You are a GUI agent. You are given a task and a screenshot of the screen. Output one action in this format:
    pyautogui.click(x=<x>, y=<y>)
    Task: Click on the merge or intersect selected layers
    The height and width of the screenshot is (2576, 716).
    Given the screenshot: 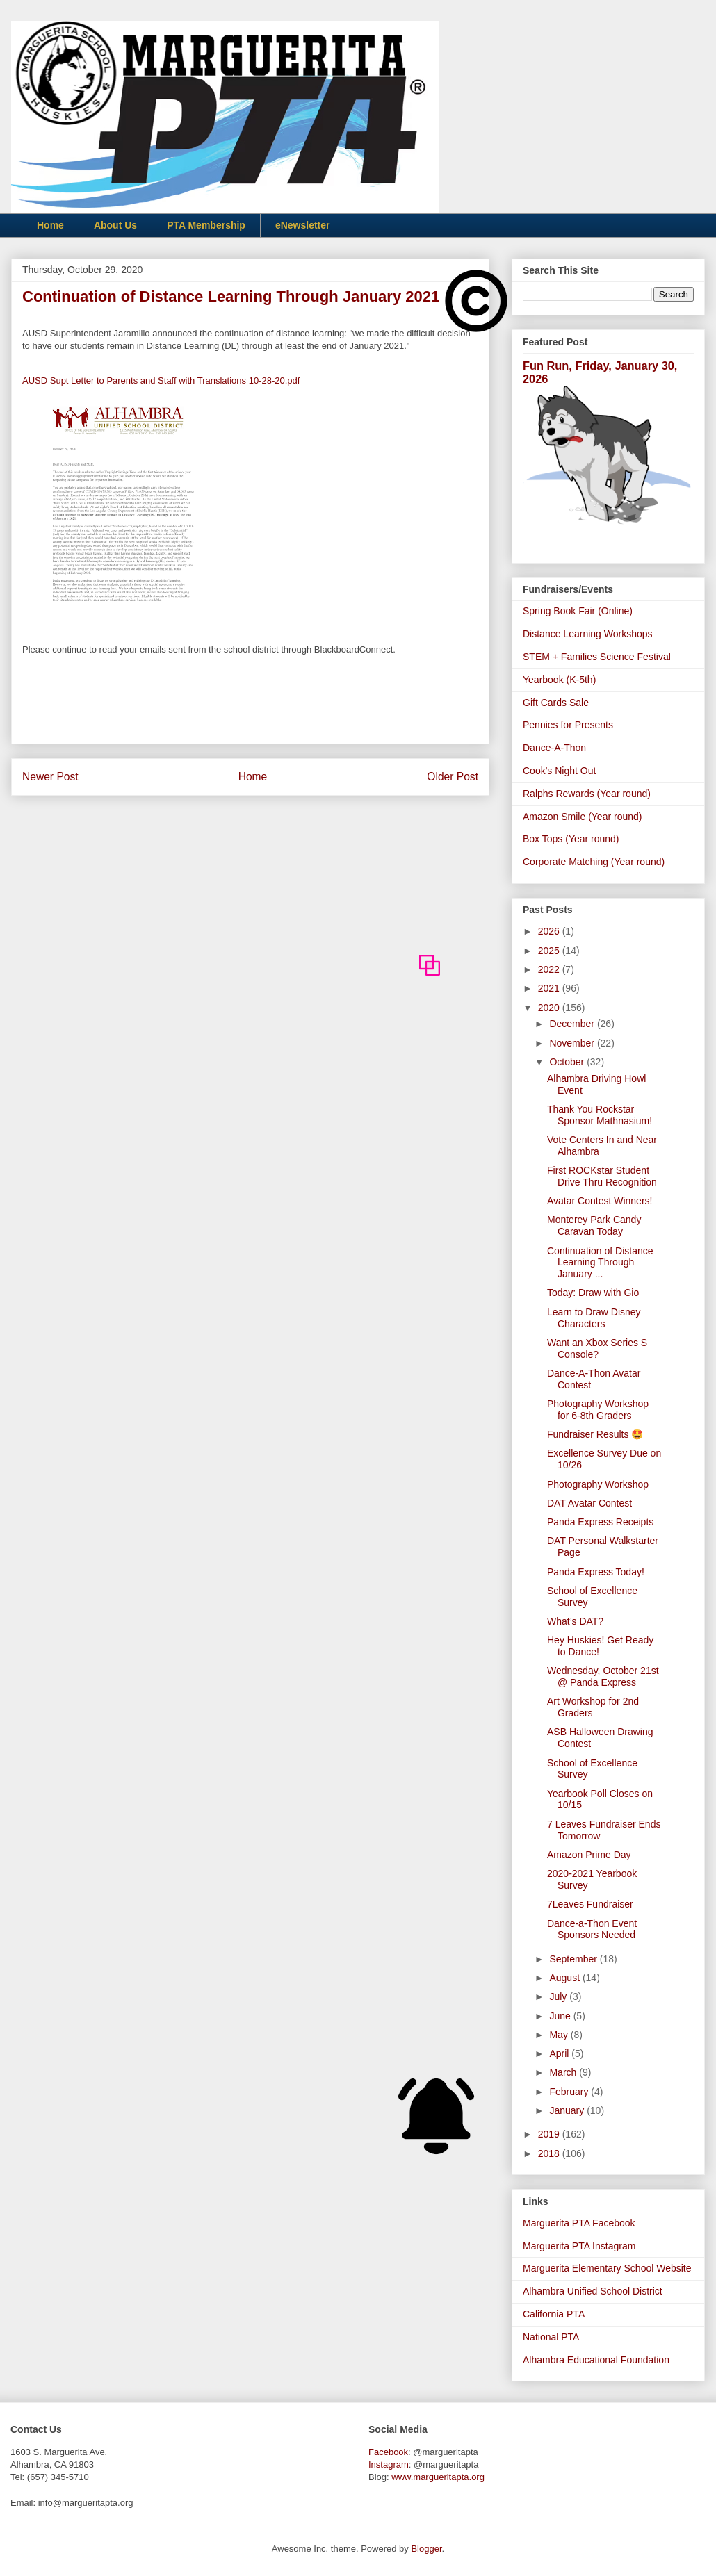 What is the action you would take?
    pyautogui.click(x=430, y=965)
    